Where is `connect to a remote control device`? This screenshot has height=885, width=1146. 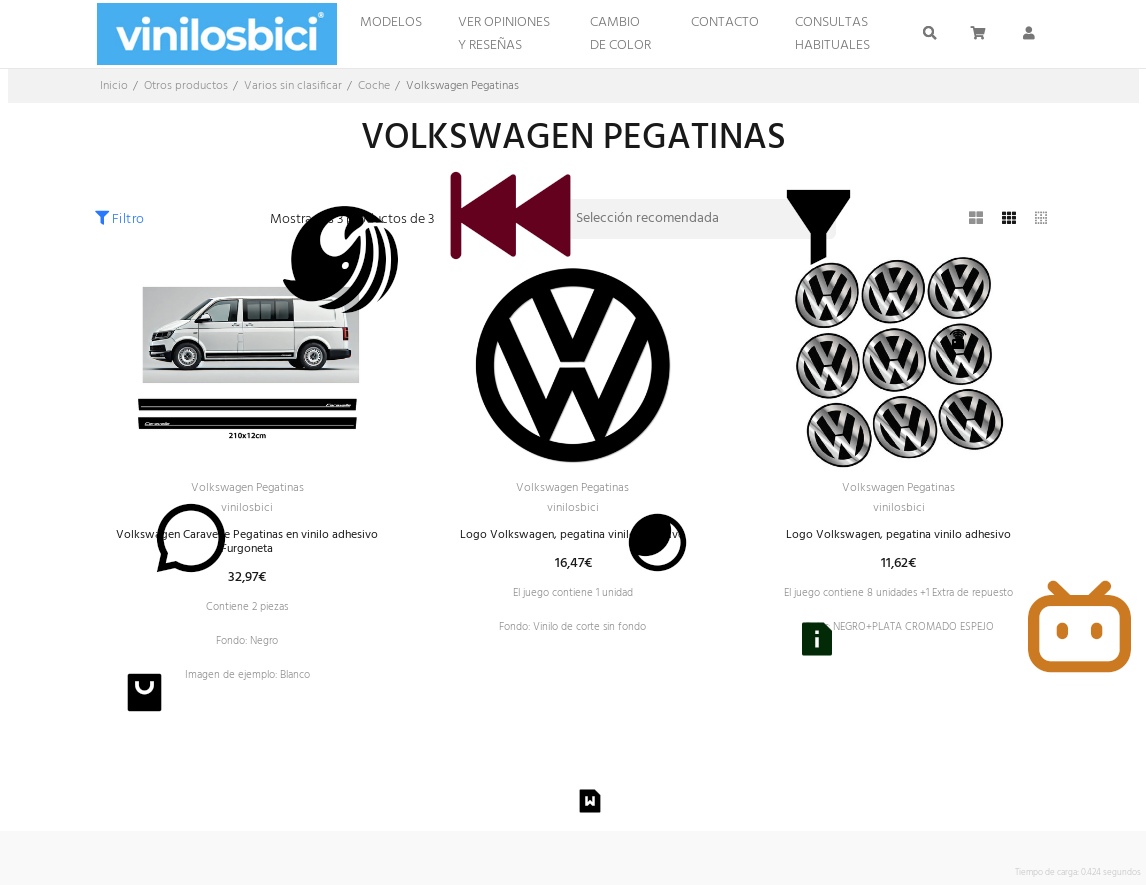 connect to a remote control device is located at coordinates (958, 339).